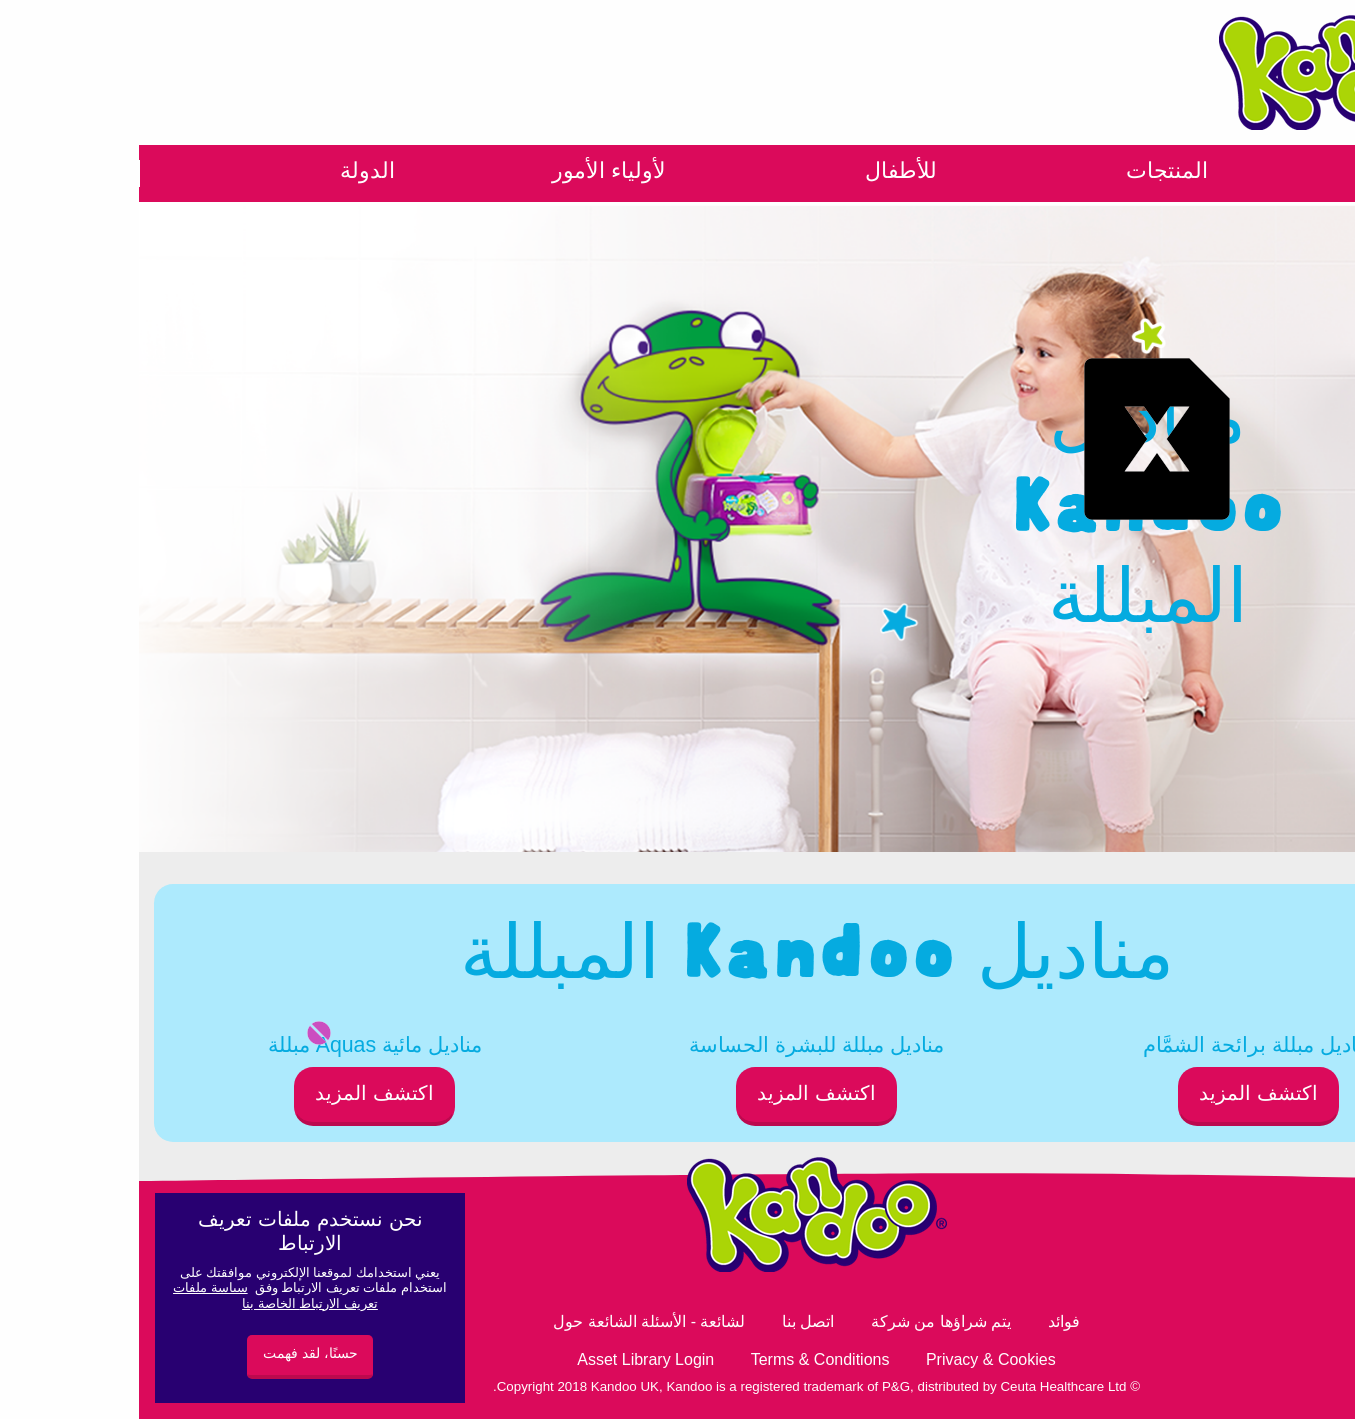 This screenshot has height=1419, width=1355. What do you see at coordinates (319, 1033) in the screenshot?
I see `indicates a blocked or restricted action` at bounding box center [319, 1033].